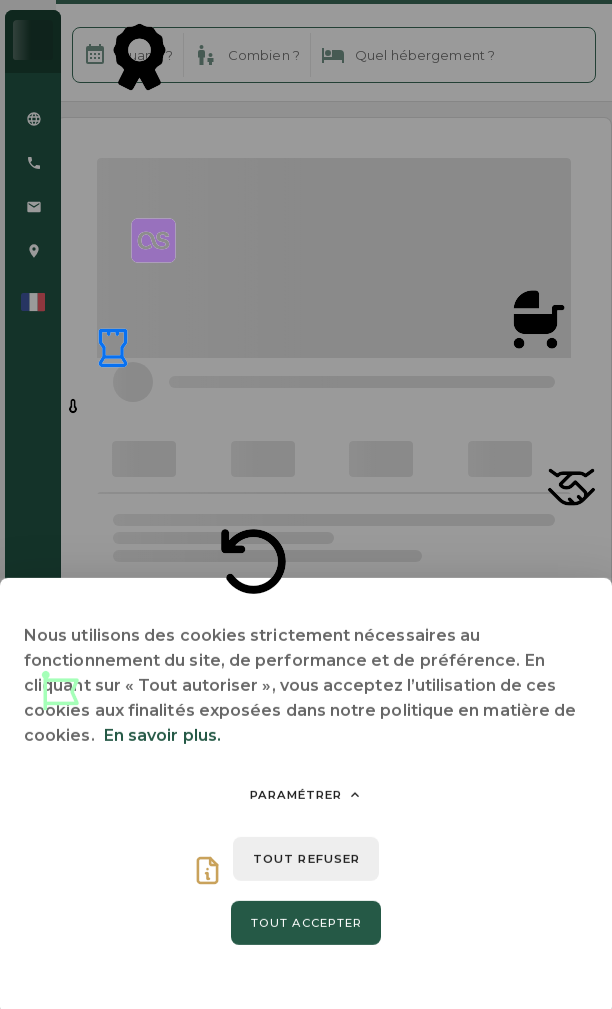  I want to click on view file details or properties, so click(207, 870).